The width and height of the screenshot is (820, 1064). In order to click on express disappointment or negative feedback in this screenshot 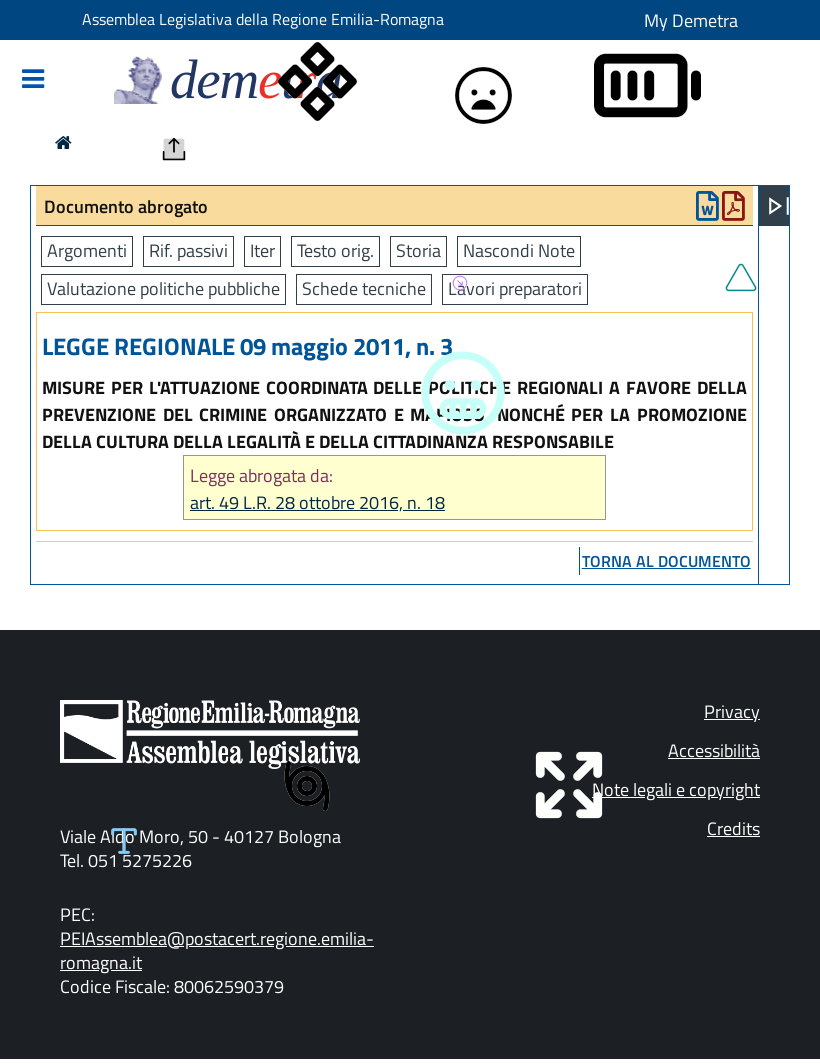, I will do `click(483, 95)`.